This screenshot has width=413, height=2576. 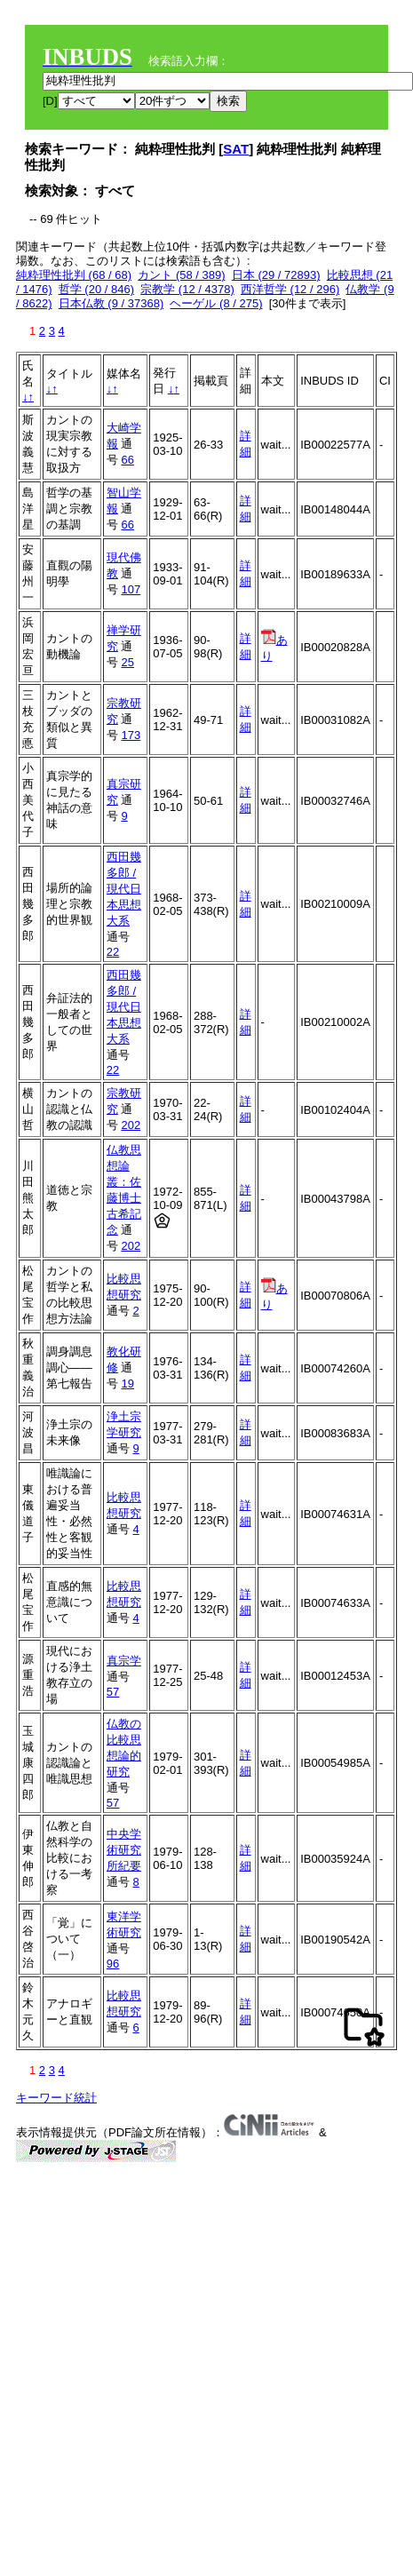 I want to click on access your favorite or starred folder, so click(x=363, y=2025).